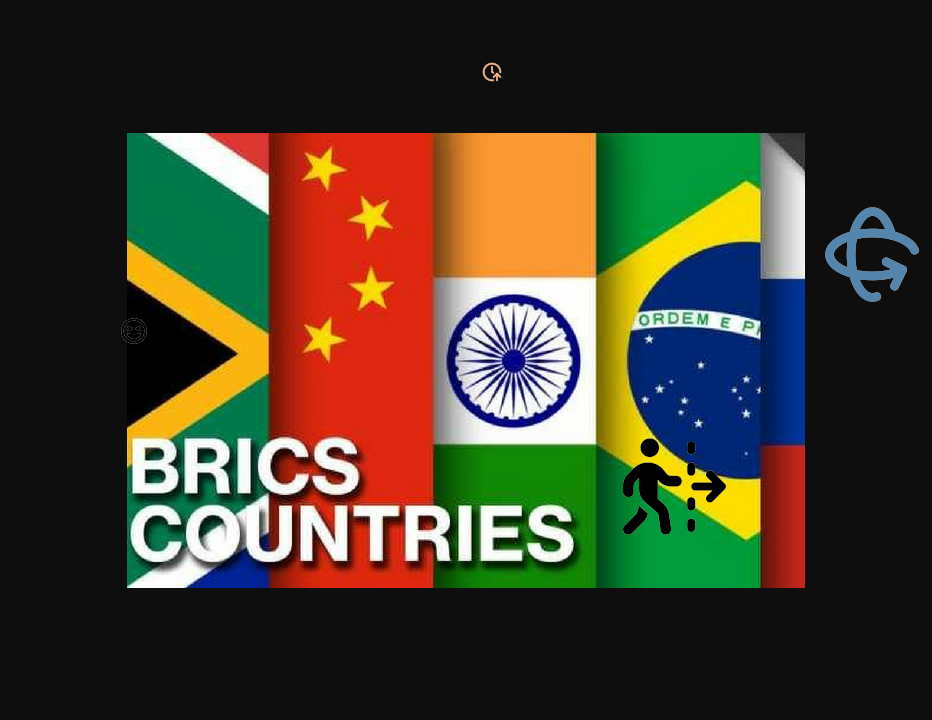 This screenshot has width=932, height=720. I want to click on react with a laughing emoji, so click(134, 331).